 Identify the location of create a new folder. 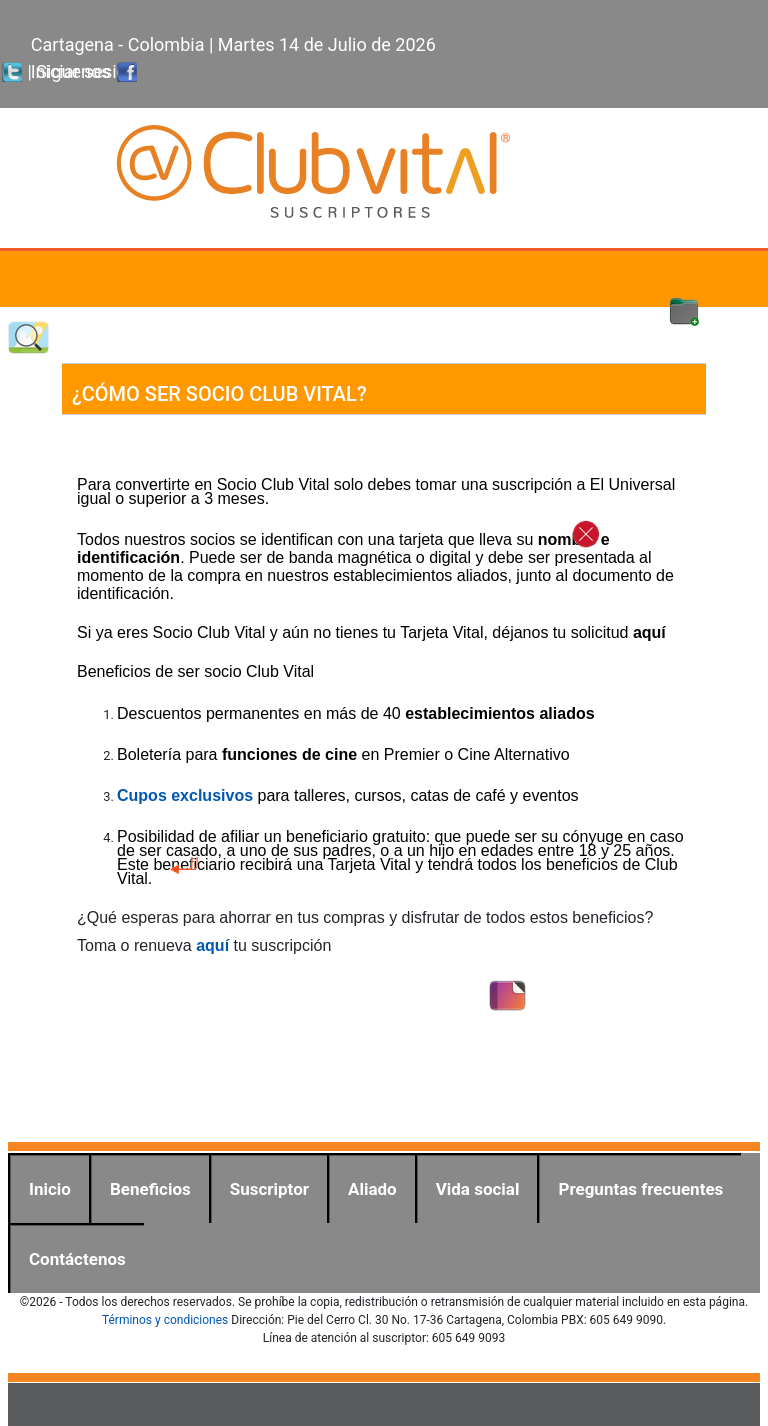
(684, 311).